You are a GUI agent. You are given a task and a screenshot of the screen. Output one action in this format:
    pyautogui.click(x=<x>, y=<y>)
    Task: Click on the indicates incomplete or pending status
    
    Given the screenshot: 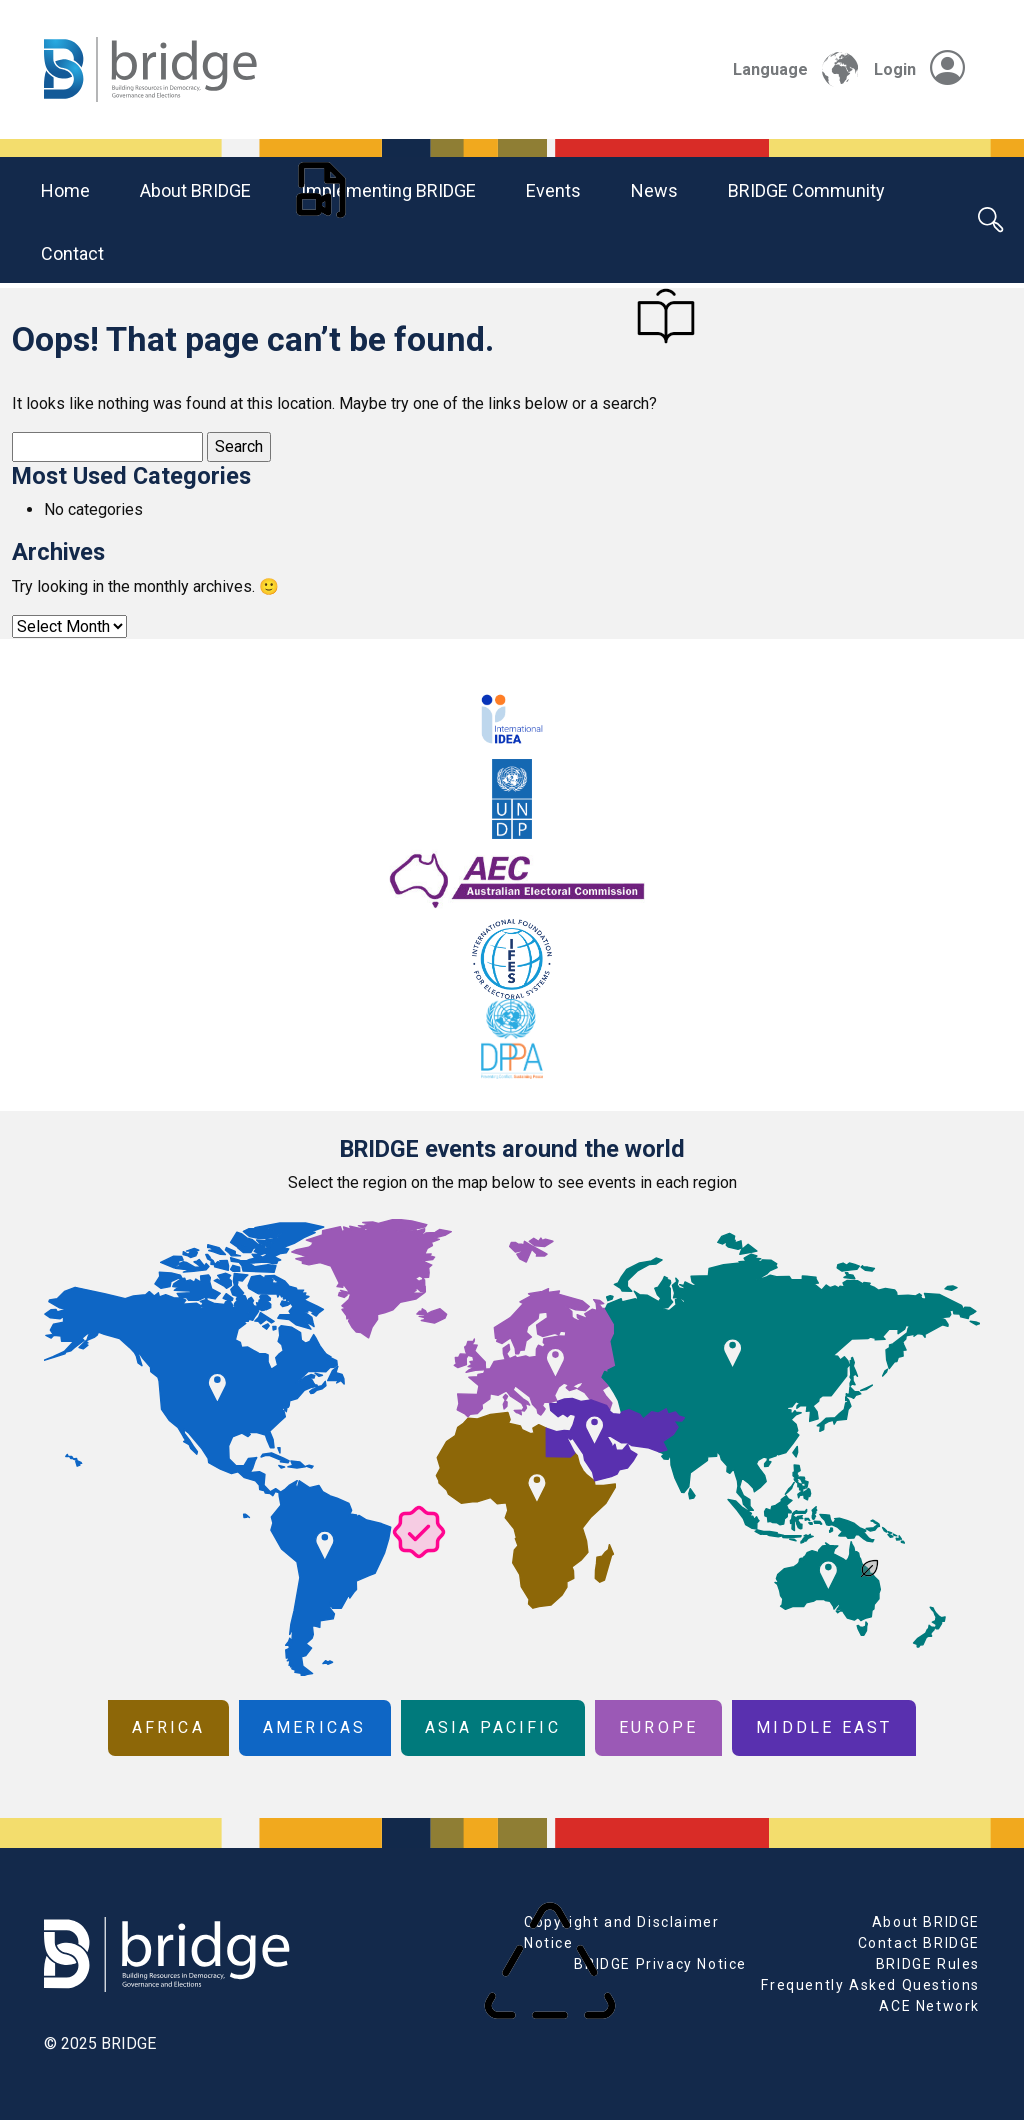 What is the action you would take?
    pyautogui.click(x=550, y=1963)
    